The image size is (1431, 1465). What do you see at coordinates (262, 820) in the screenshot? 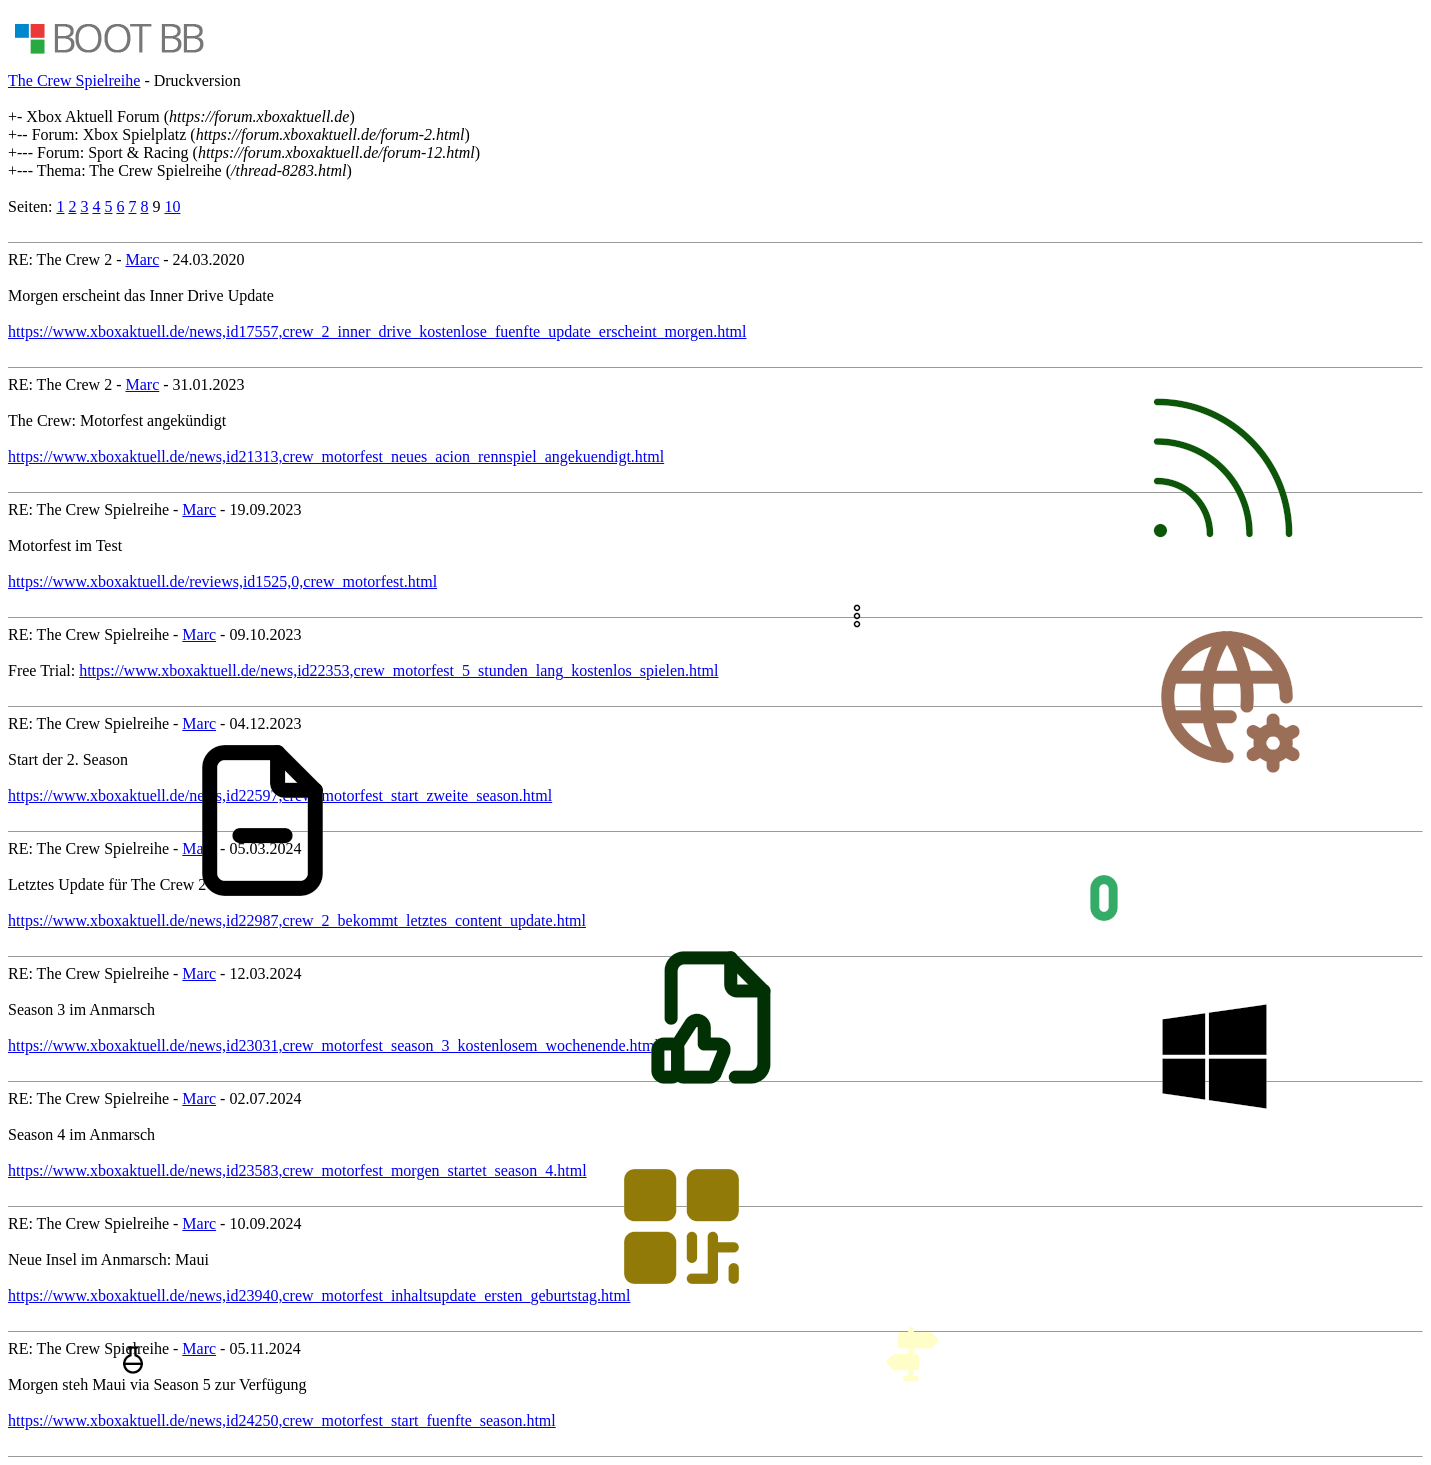
I see `remove a file from the list` at bounding box center [262, 820].